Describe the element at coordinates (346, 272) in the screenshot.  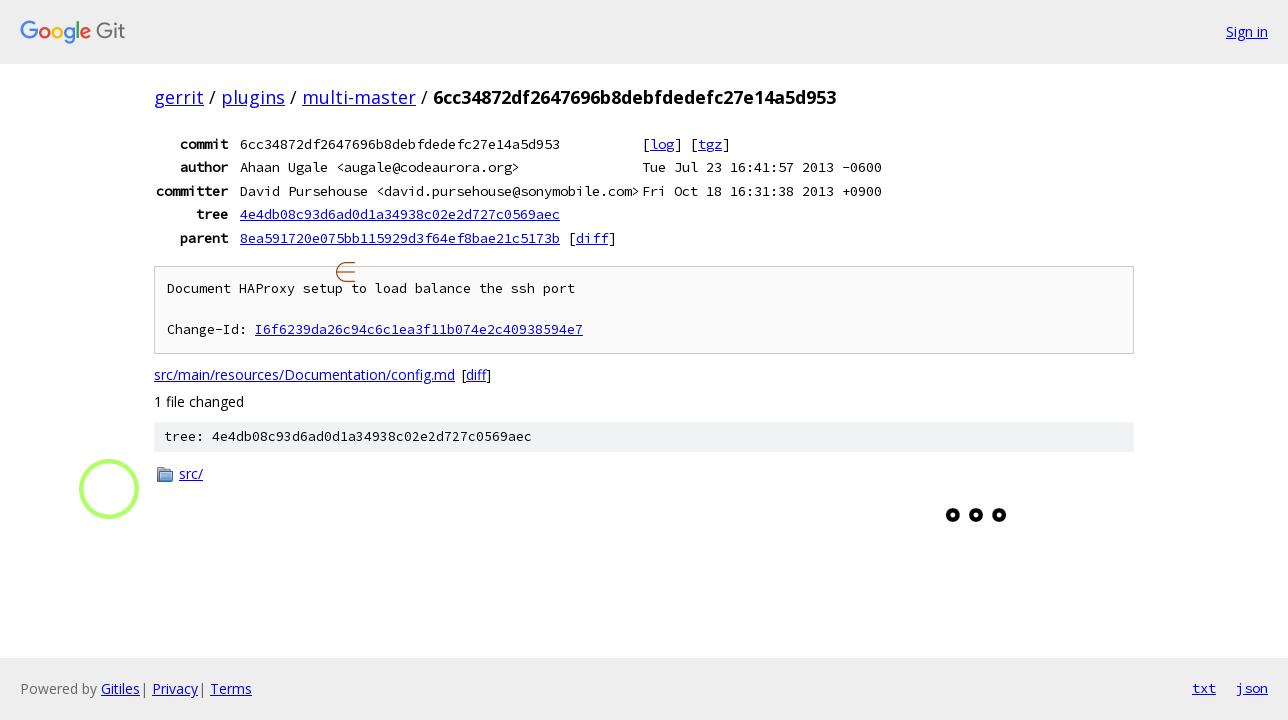
I see `indicates set membership in mathematical notation` at that location.